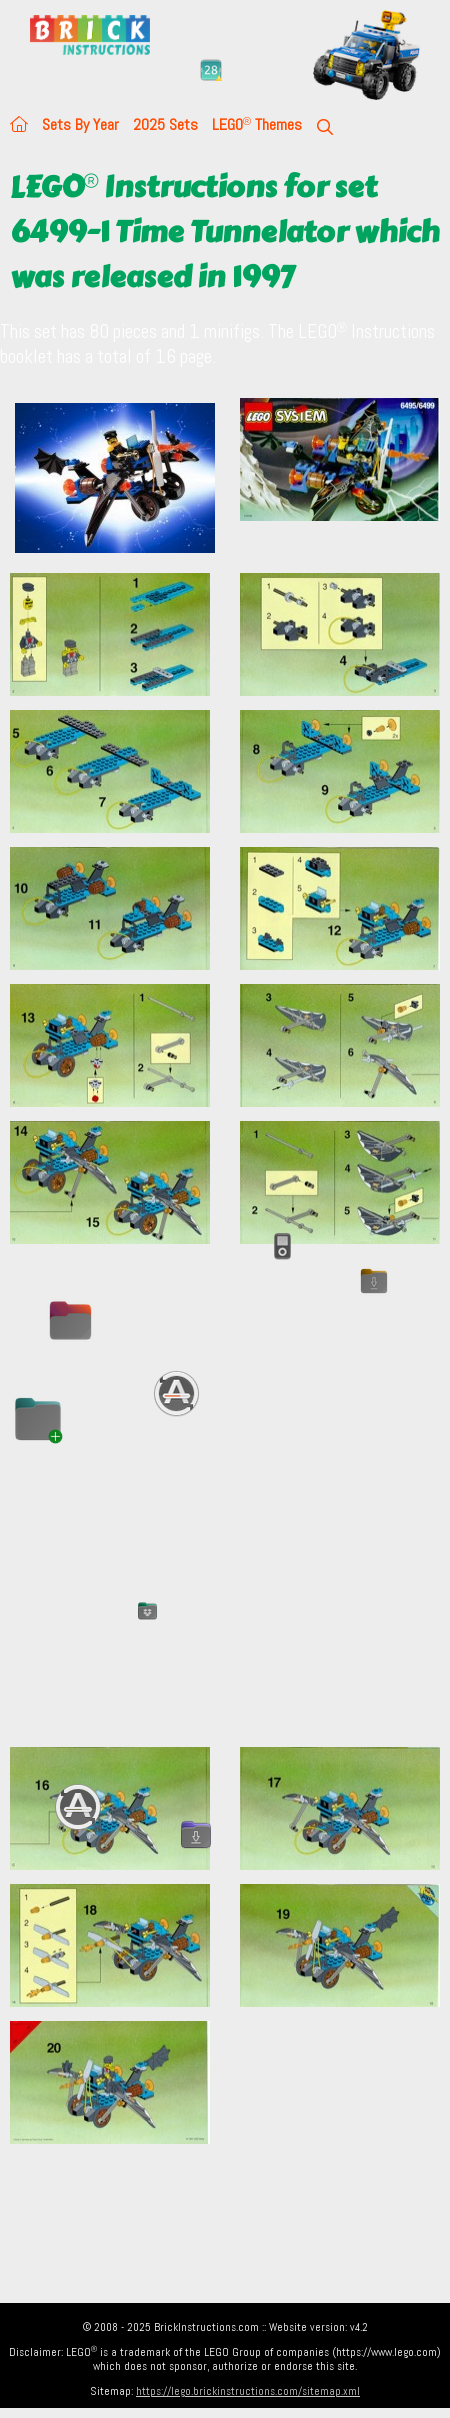 This screenshot has height=2418, width=450. I want to click on multimedia player device icon, so click(282, 1246).